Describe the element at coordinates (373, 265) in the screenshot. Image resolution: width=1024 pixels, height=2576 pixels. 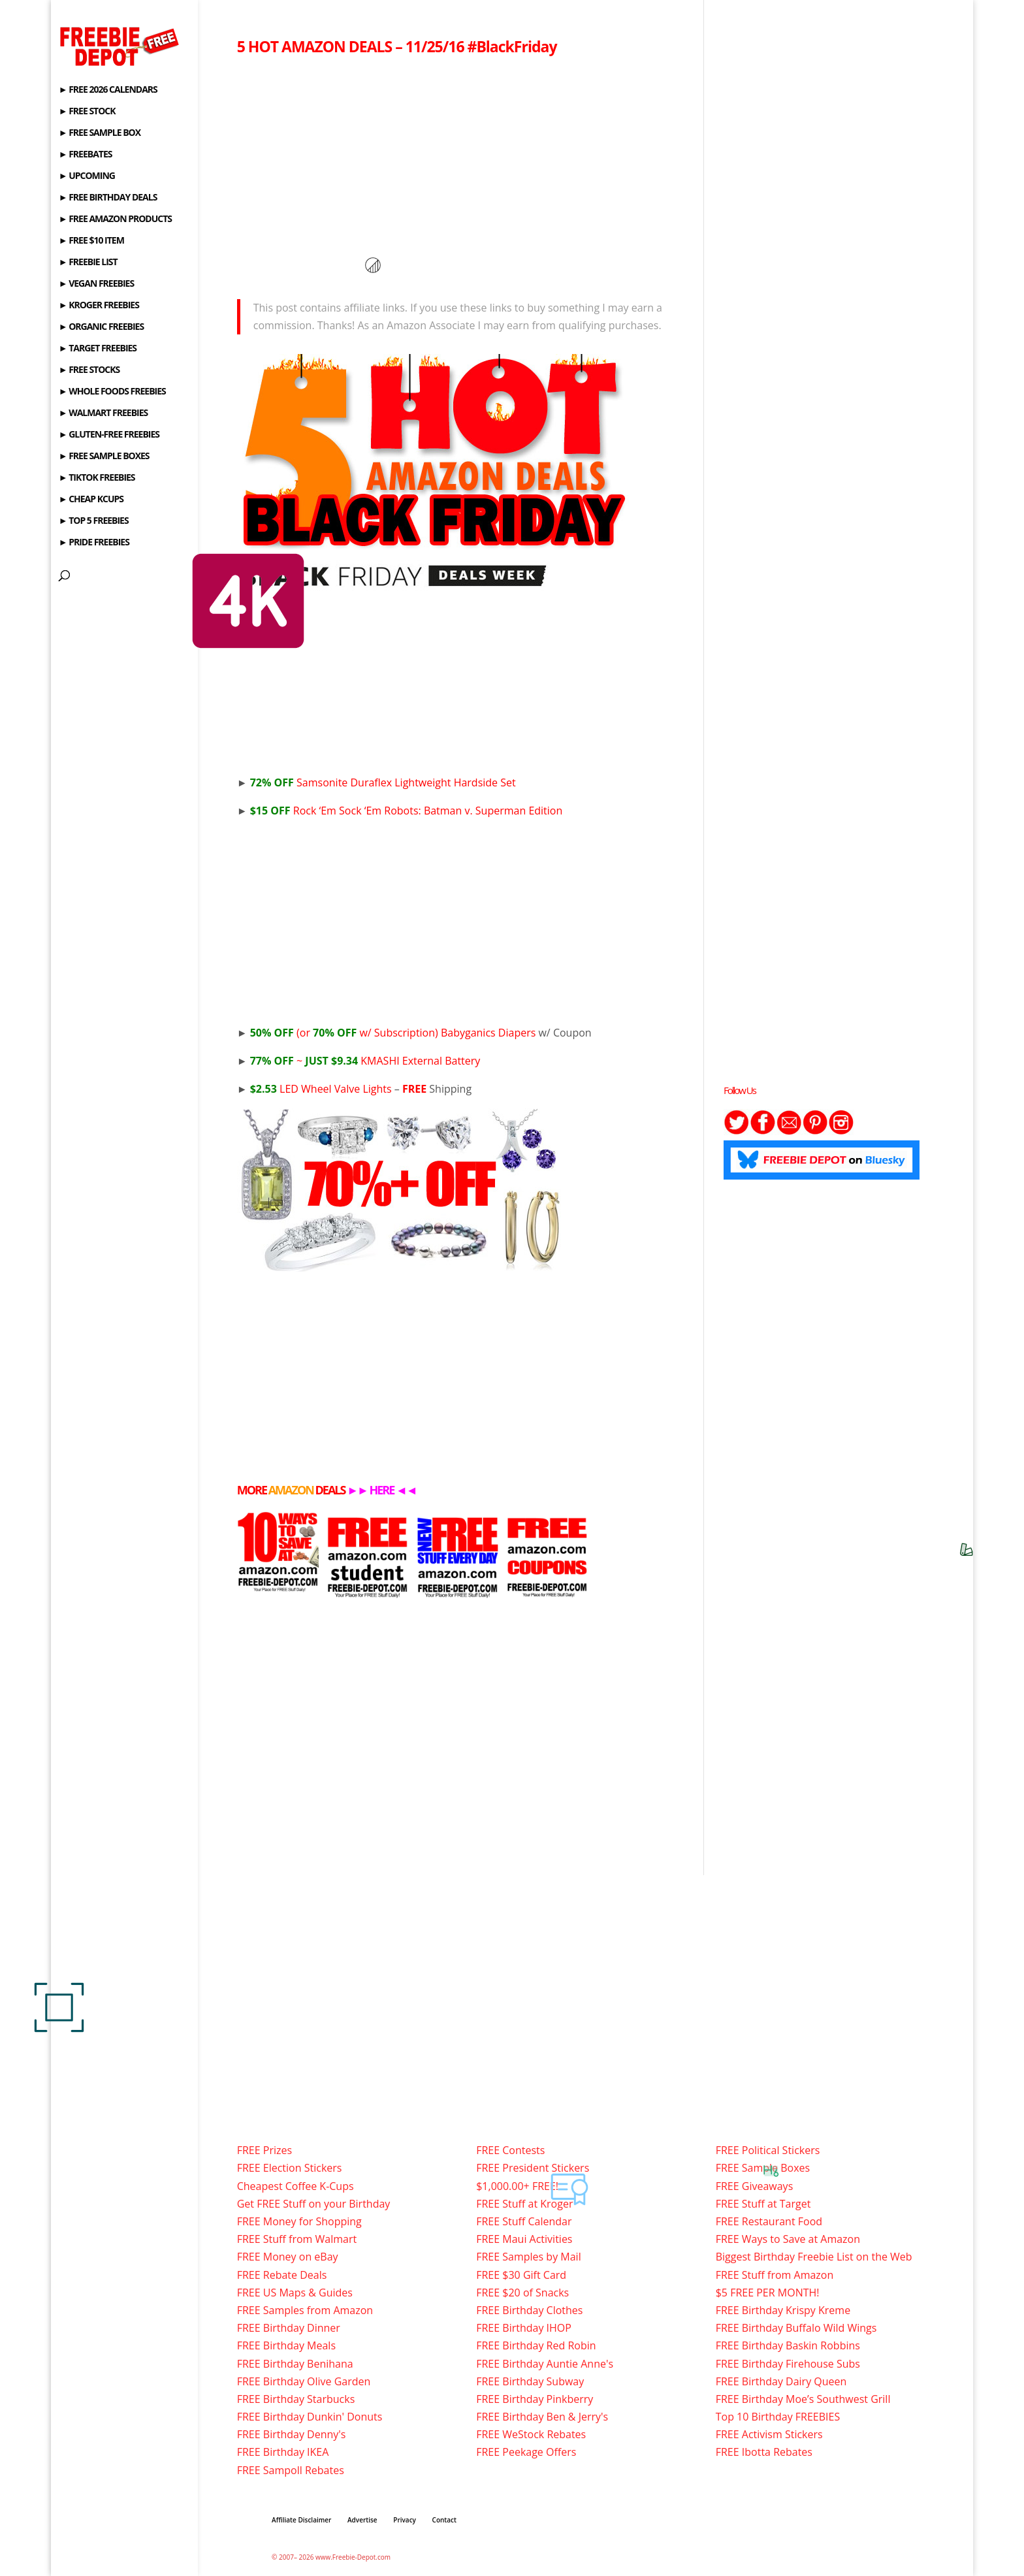
I see `adjust contrast or display settings` at that location.